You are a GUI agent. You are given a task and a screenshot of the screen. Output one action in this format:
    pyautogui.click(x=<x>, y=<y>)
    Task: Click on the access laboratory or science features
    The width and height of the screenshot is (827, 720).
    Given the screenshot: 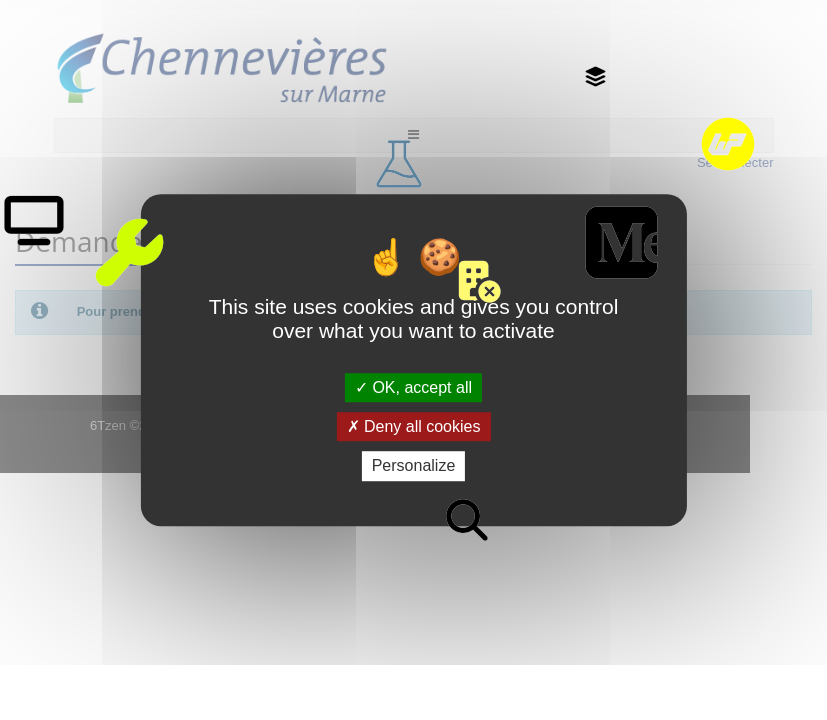 What is the action you would take?
    pyautogui.click(x=399, y=165)
    